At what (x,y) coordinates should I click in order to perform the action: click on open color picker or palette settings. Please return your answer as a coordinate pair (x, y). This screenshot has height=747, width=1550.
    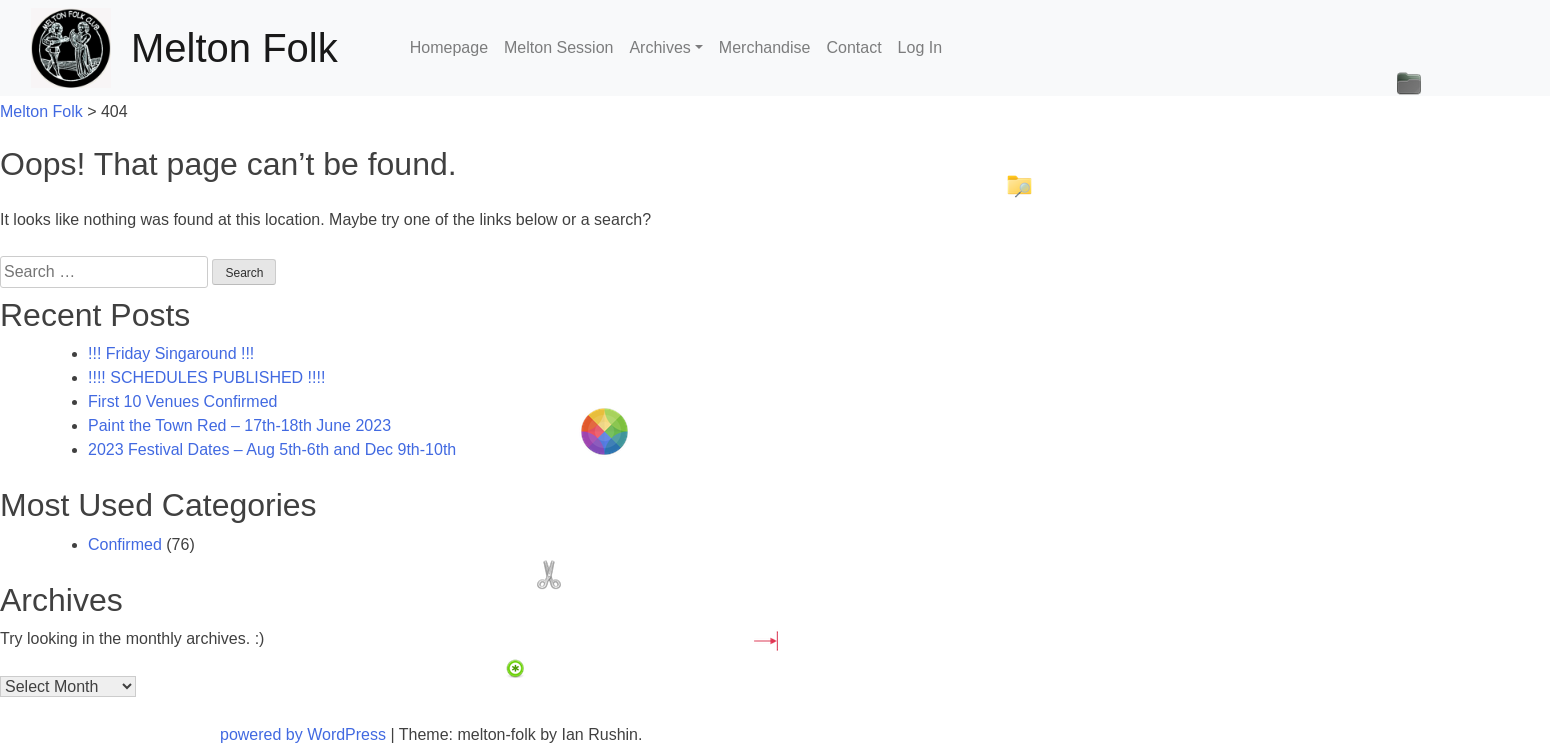
    Looking at the image, I should click on (604, 431).